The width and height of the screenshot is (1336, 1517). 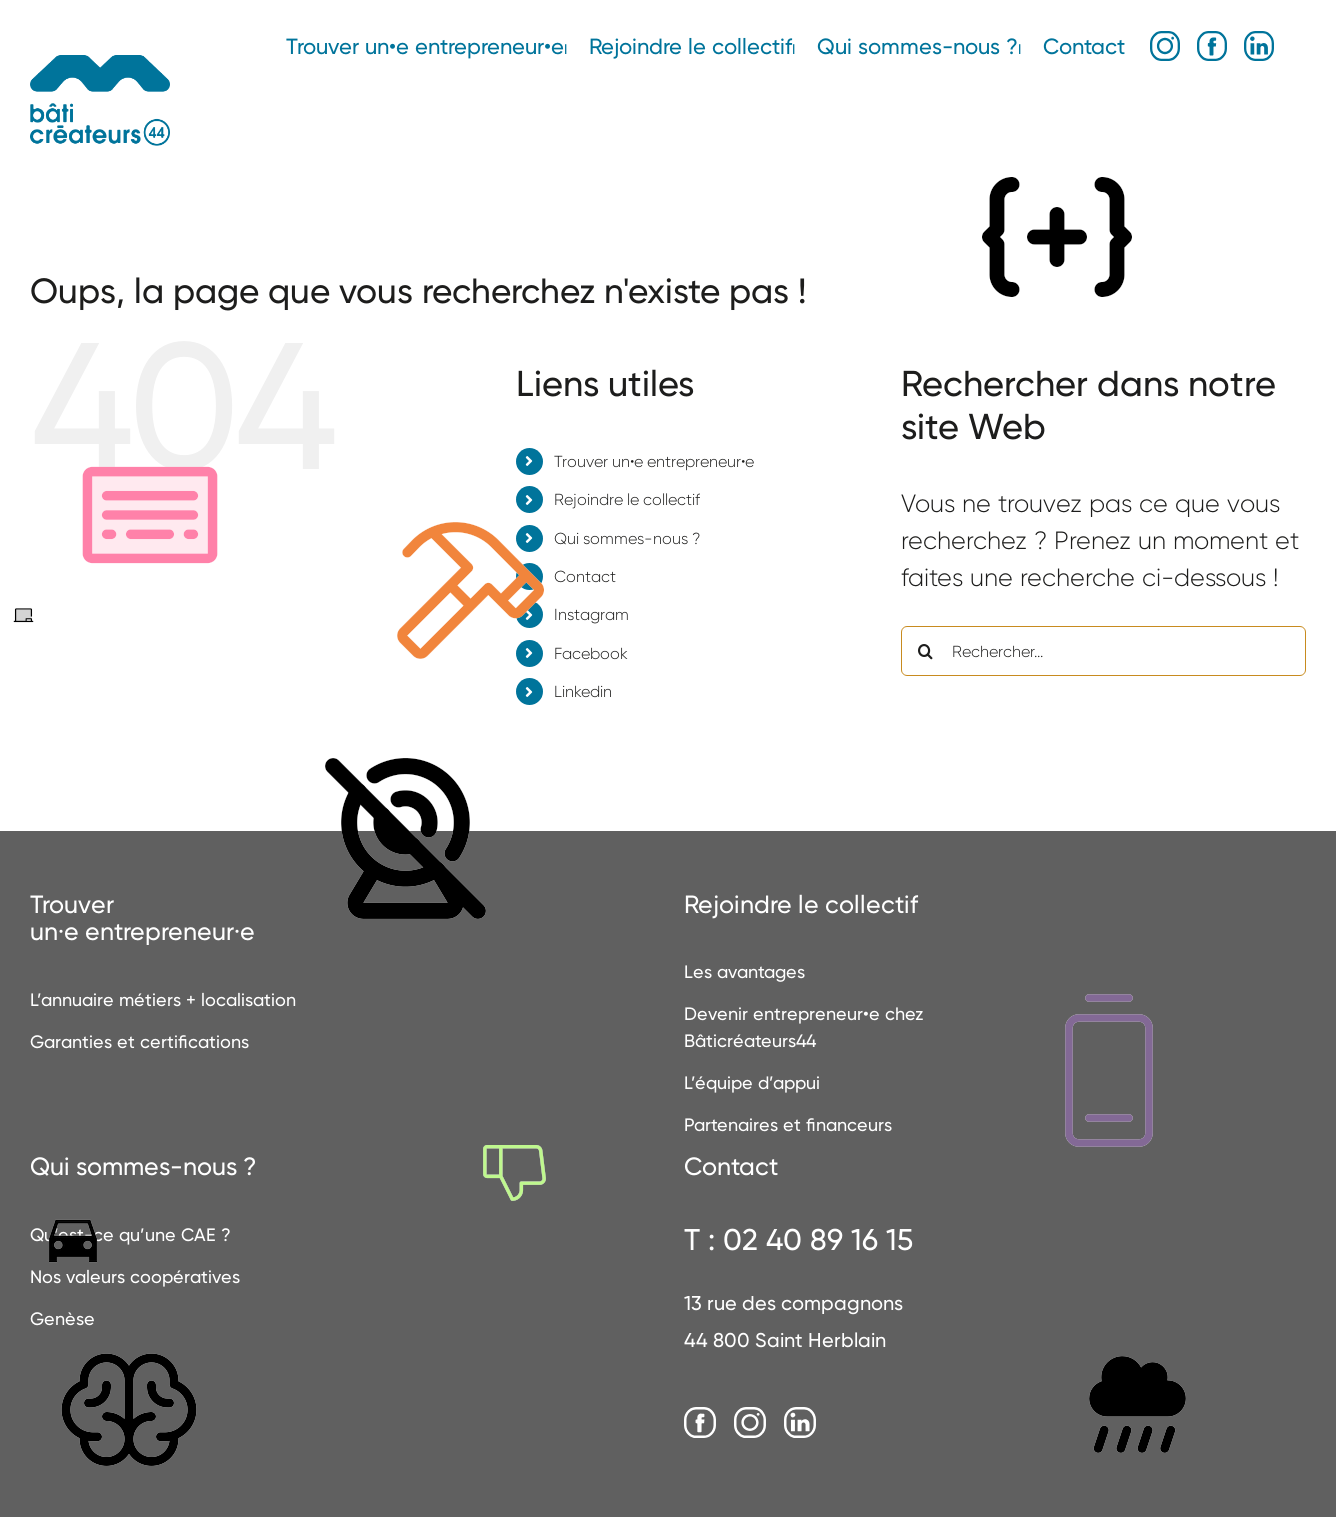 What do you see at coordinates (1109, 1073) in the screenshot?
I see `indicates low battery status` at bounding box center [1109, 1073].